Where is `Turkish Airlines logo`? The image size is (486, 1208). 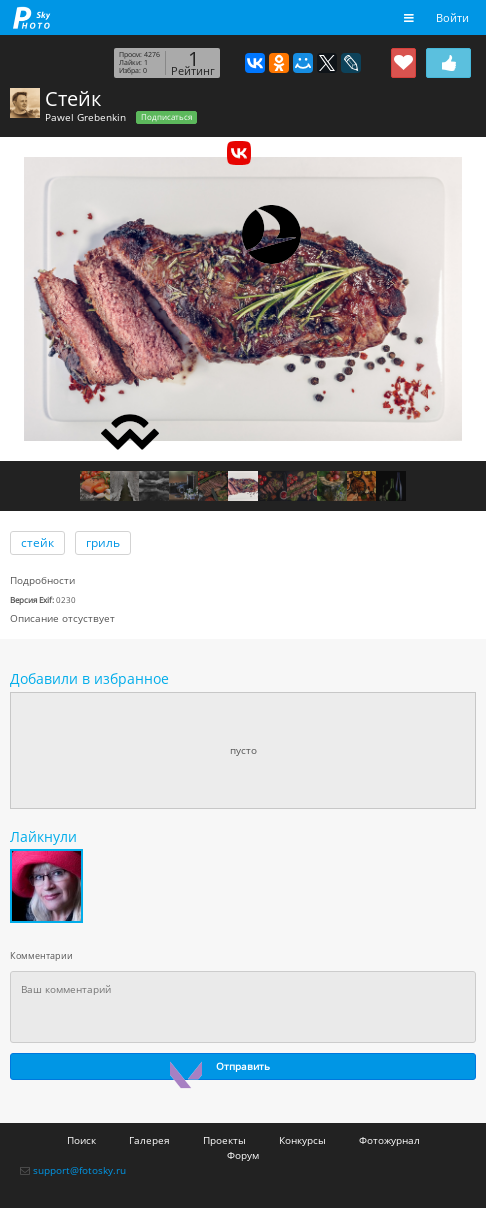 Turkish Airlines logo is located at coordinates (271, 234).